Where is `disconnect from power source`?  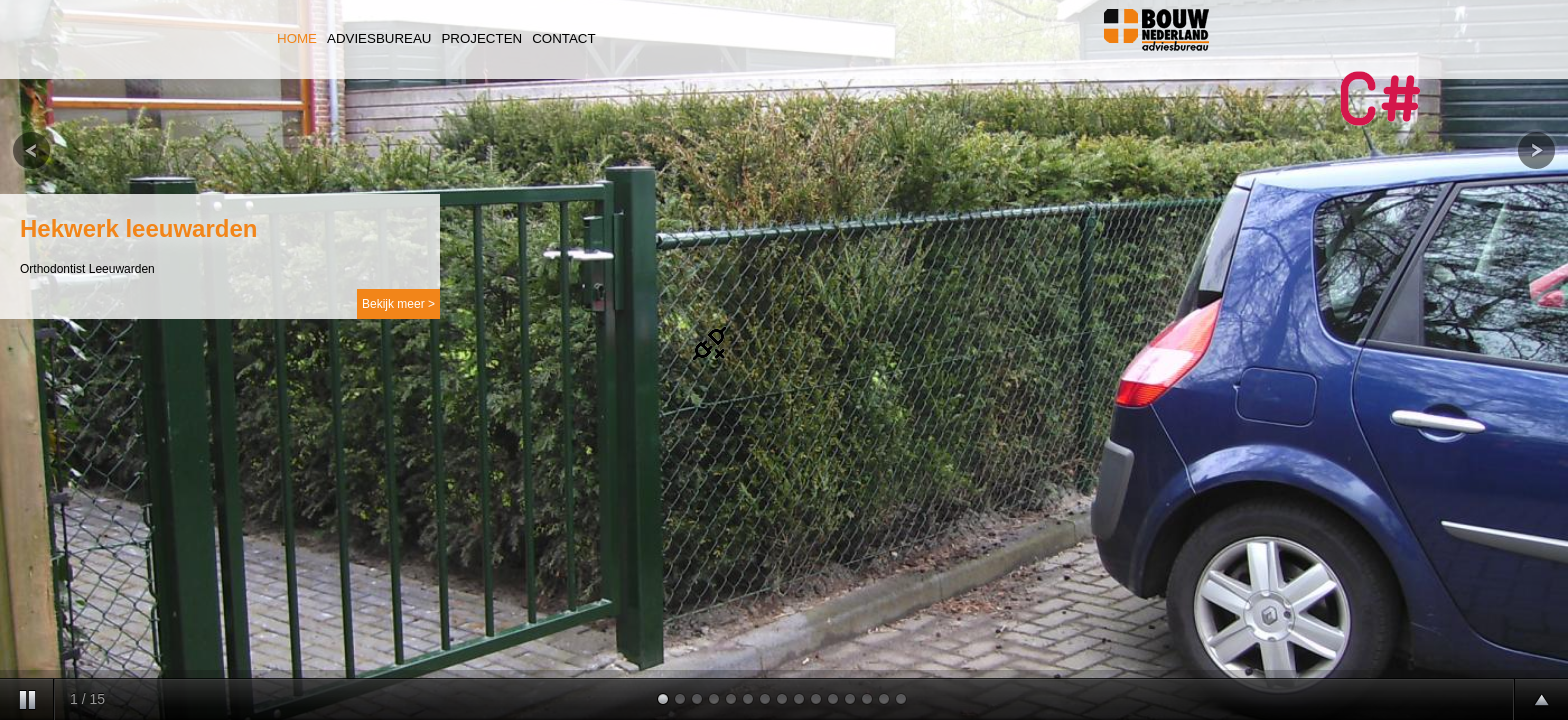
disconnect from power source is located at coordinates (709, 343).